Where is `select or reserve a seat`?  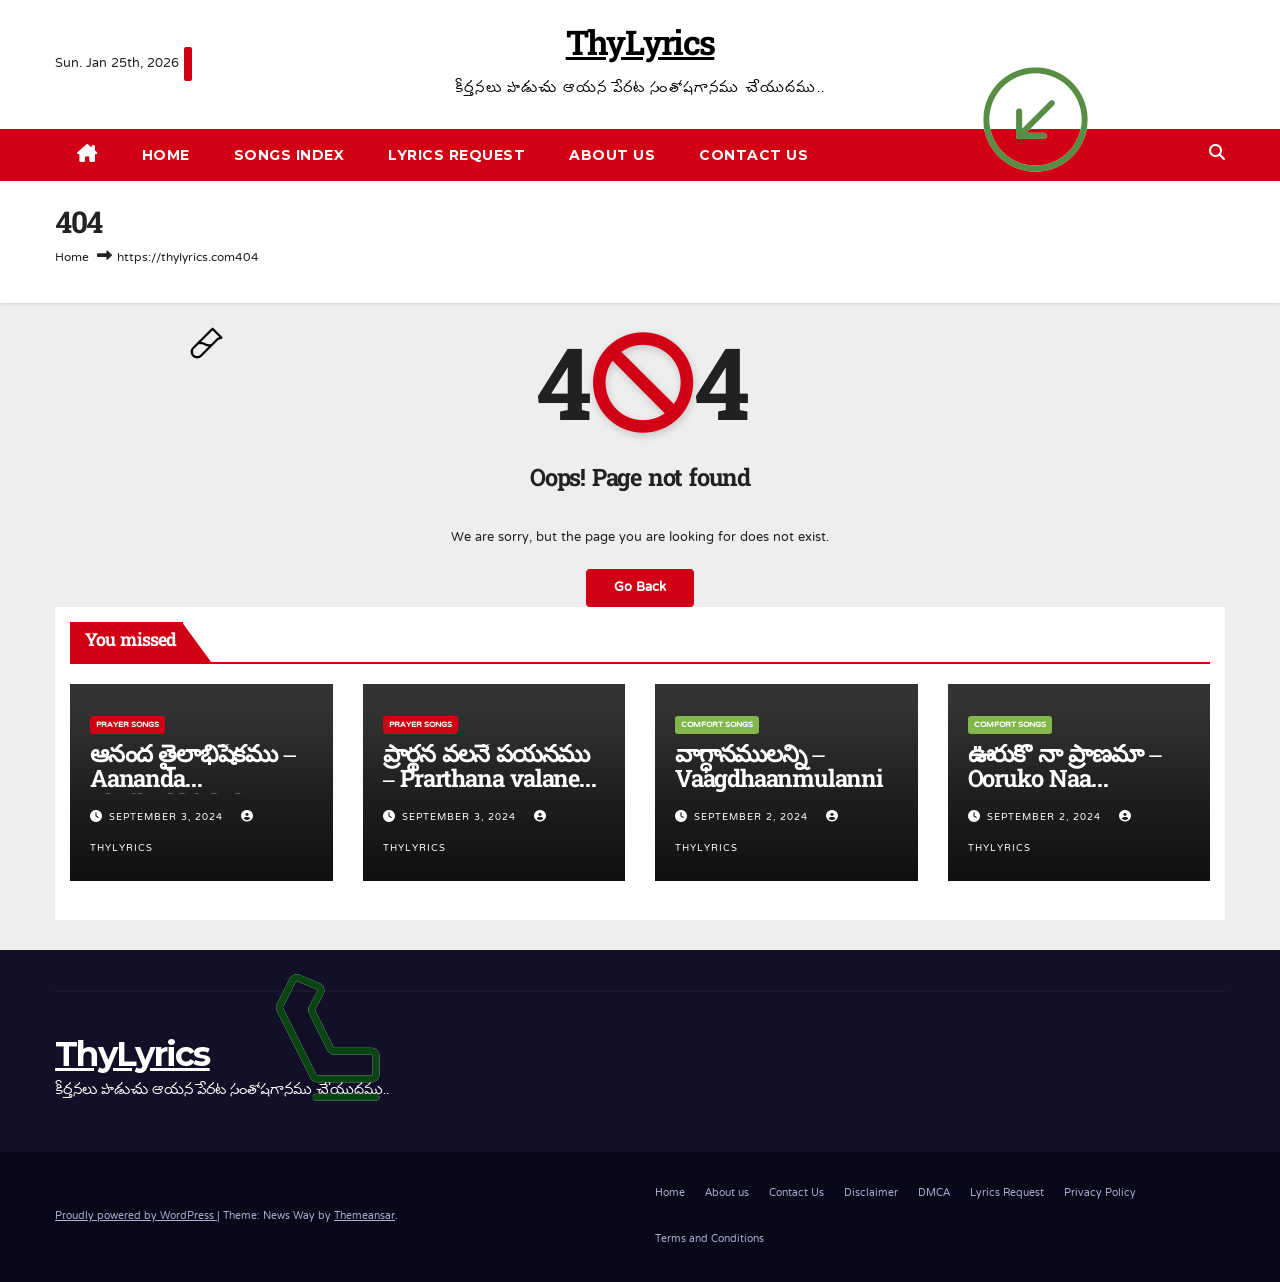
select or reserve a seat is located at coordinates (325, 1037).